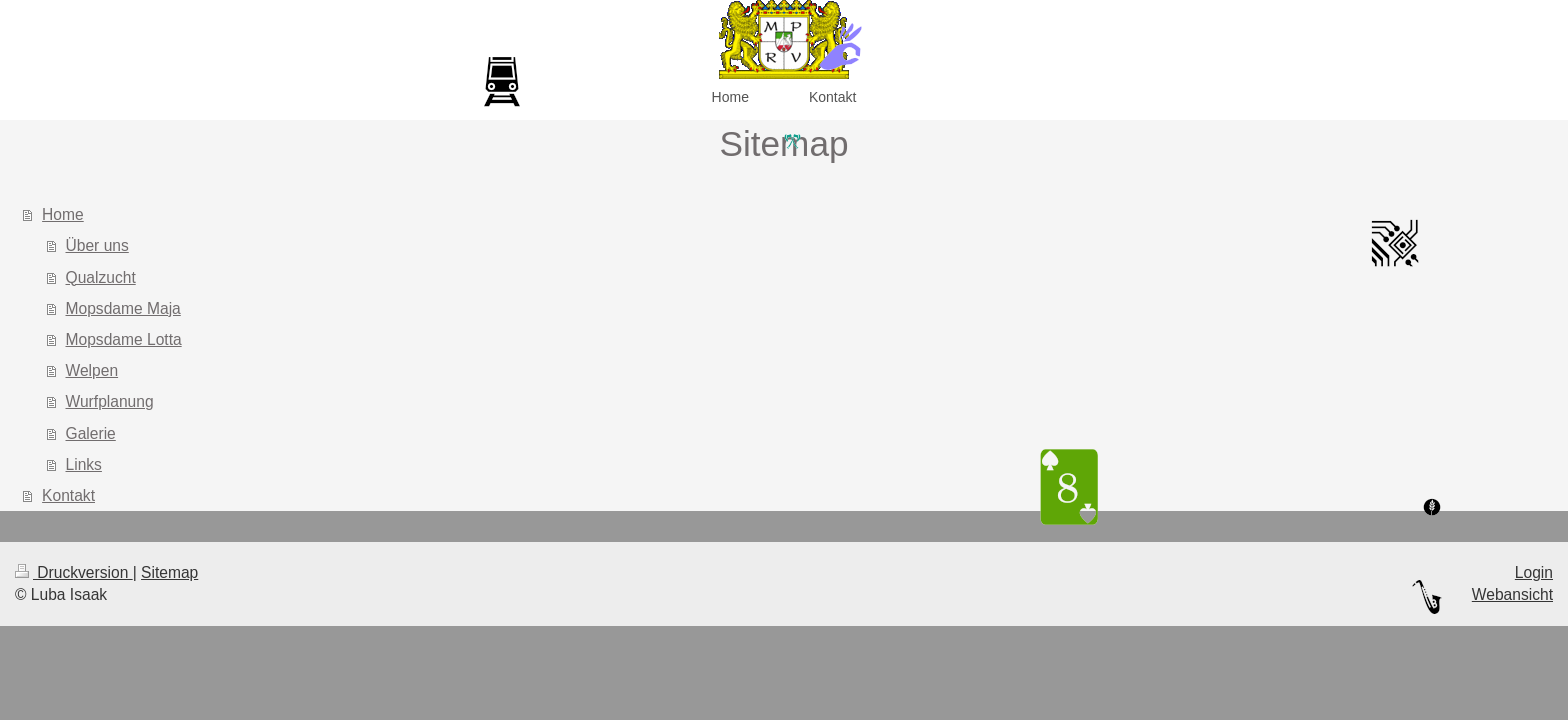 Image resolution: width=1568 pixels, height=720 pixels. Describe the element at coordinates (1432, 507) in the screenshot. I see `indicates oat or grain ingredient` at that location.